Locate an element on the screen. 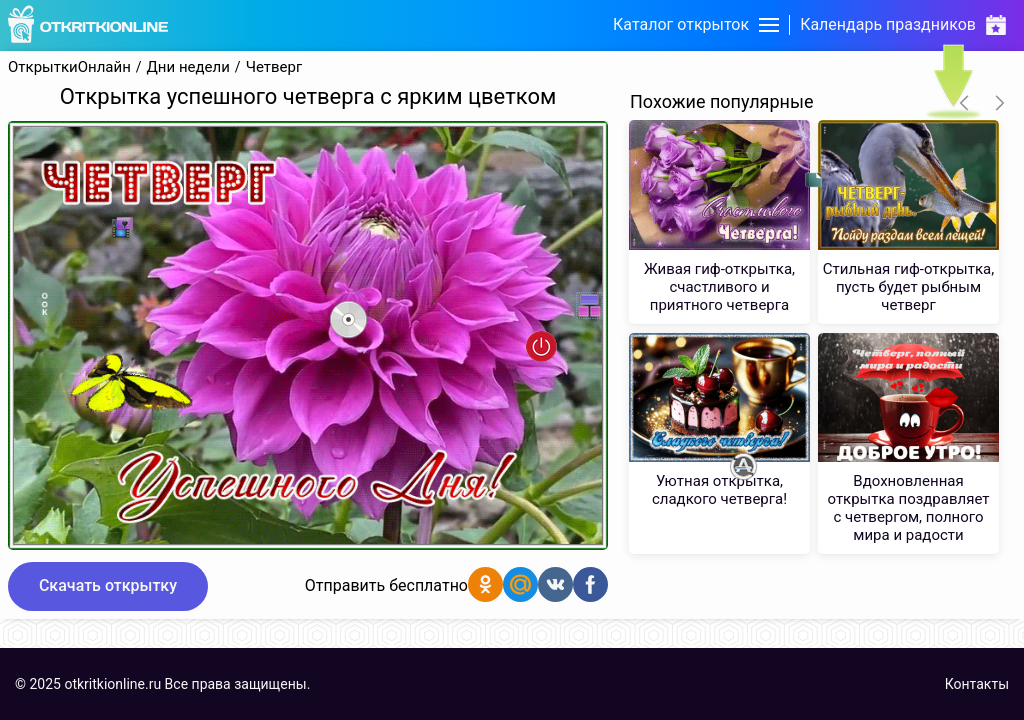  shut down the system is located at coordinates (542, 347).